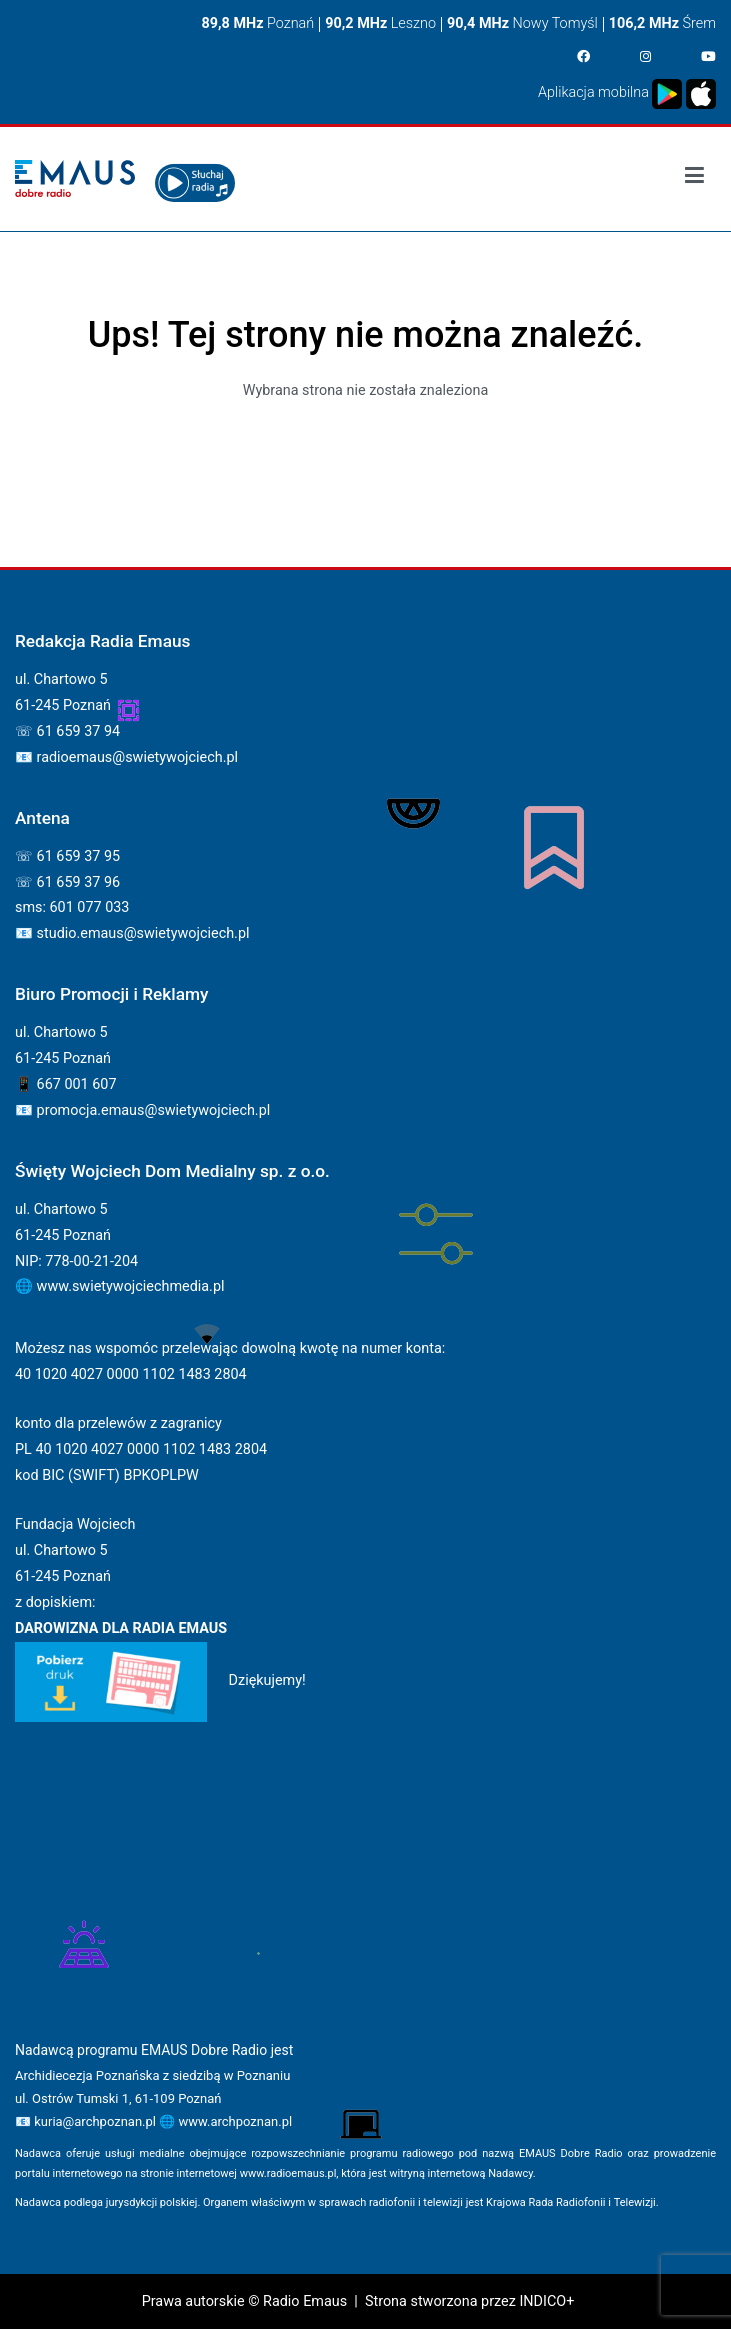 The height and width of the screenshot is (2329, 731). What do you see at coordinates (436, 1234) in the screenshot?
I see `adjust settings or preferences` at bounding box center [436, 1234].